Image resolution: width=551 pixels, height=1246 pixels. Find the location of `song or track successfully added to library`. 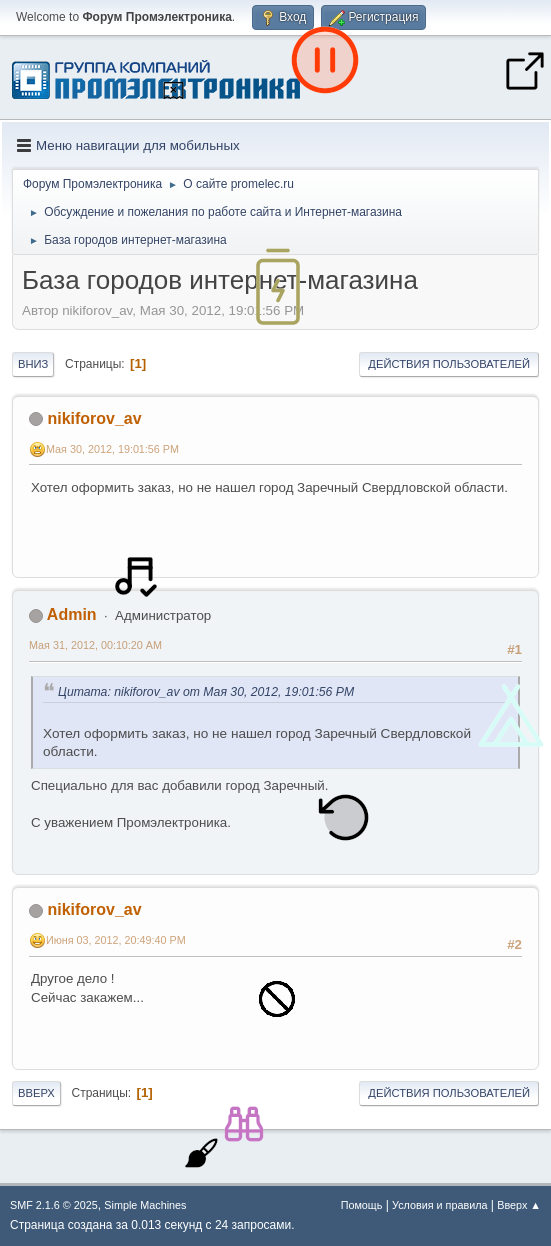

song or track successfully added to library is located at coordinates (136, 576).